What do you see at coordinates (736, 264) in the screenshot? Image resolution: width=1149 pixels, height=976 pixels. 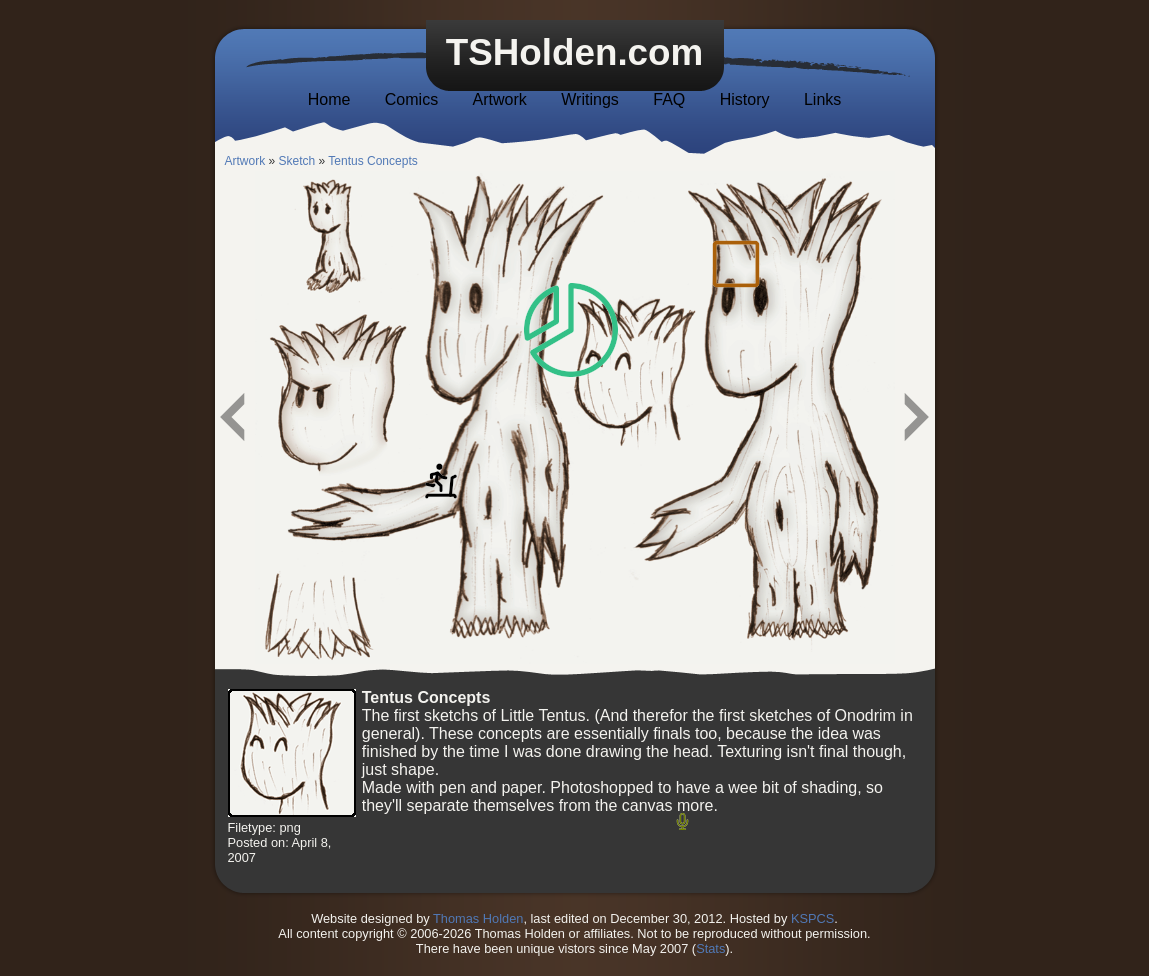 I see `stop or halt media playback` at bounding box center [736, 264].